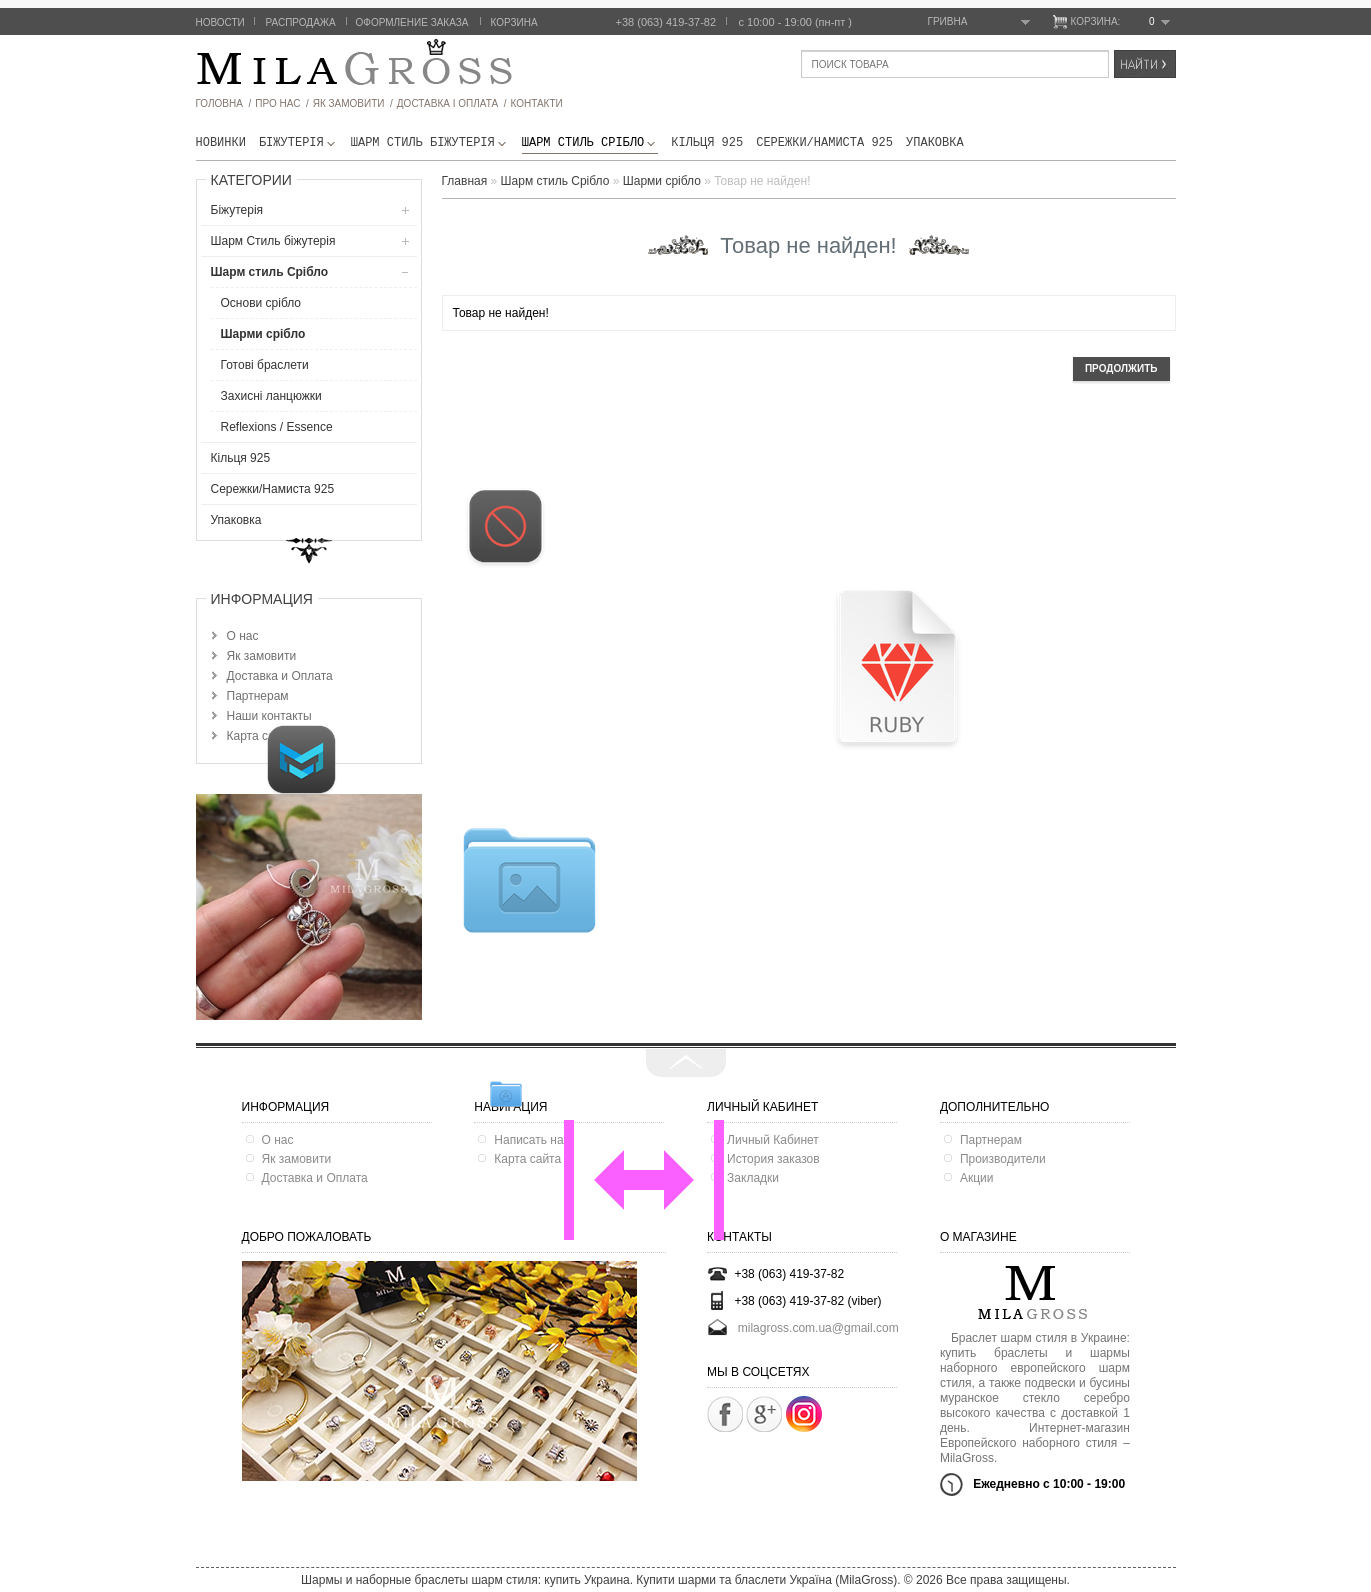 This screenshot has width=1371, height=1592. I want to click on open marktext markdown editor, so click(301, 759).